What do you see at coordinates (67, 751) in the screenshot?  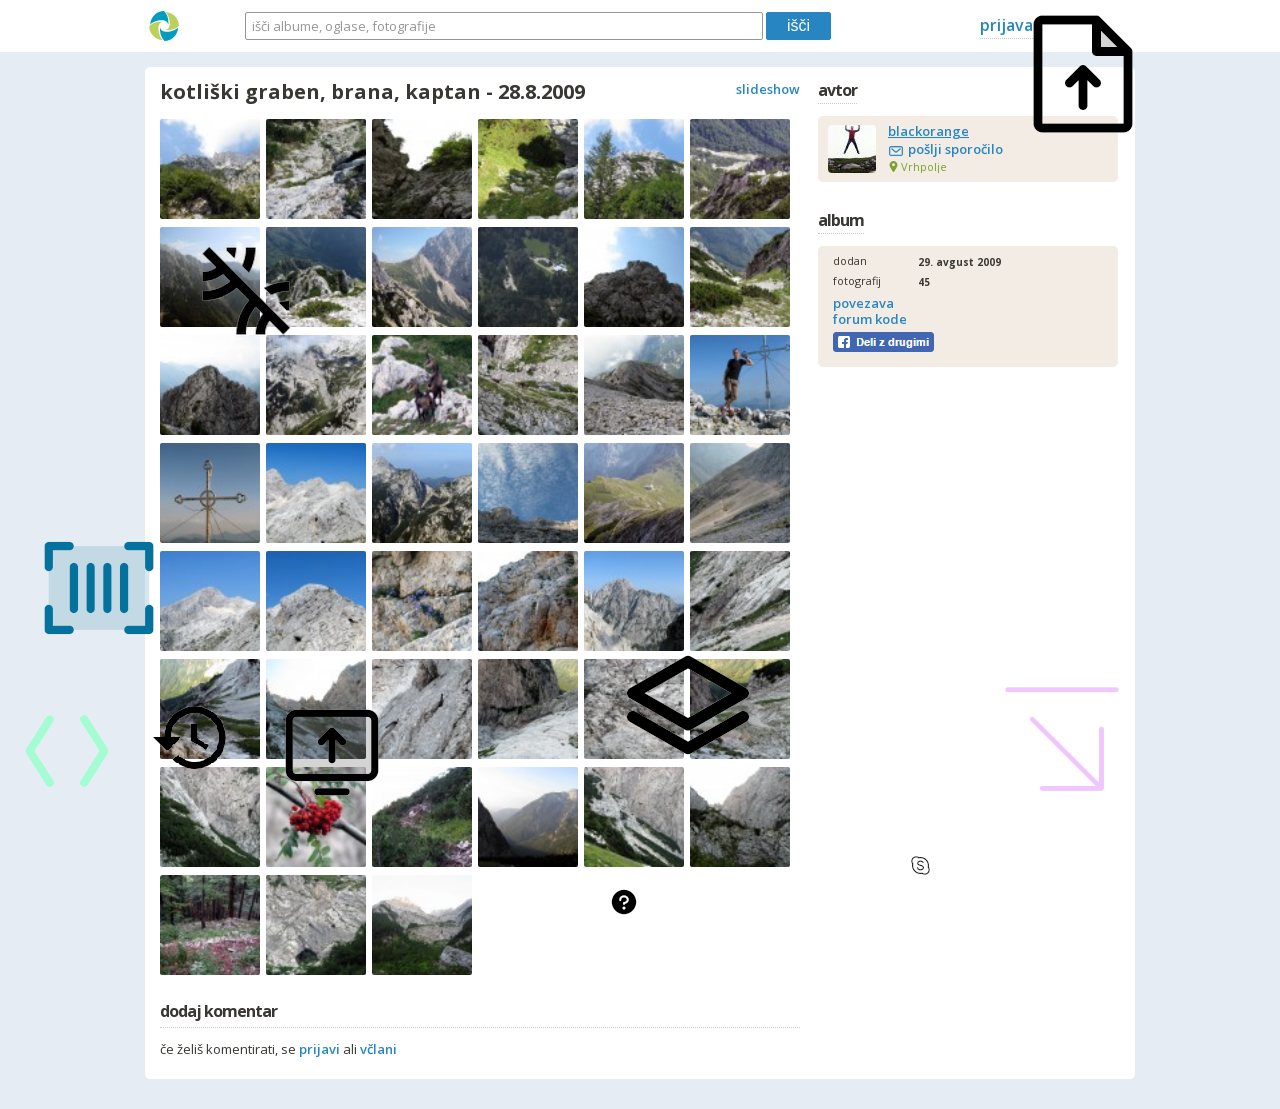 I see `view or edit source code` at bounding box center [67, 751].